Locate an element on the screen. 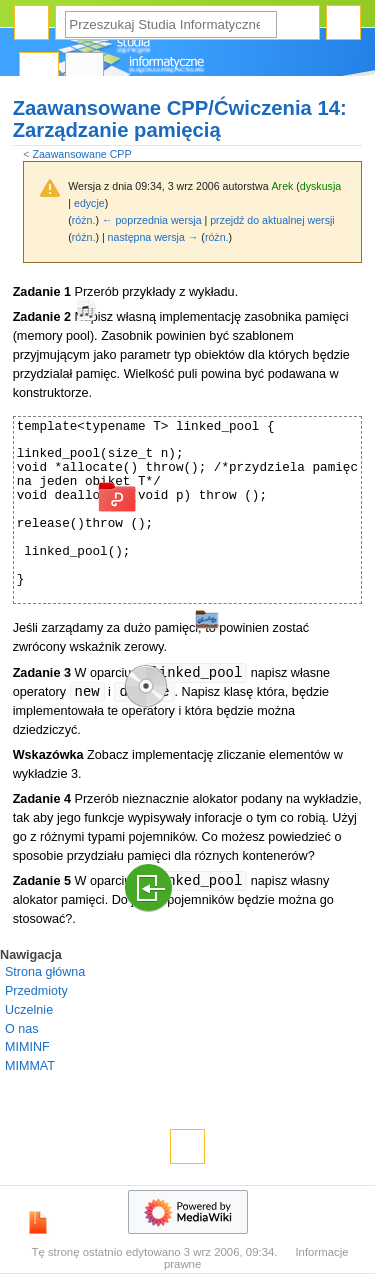 This screenshot has height=1285, width=375. open folder containing WPS PDF documents is located at coordinates (117, 498).